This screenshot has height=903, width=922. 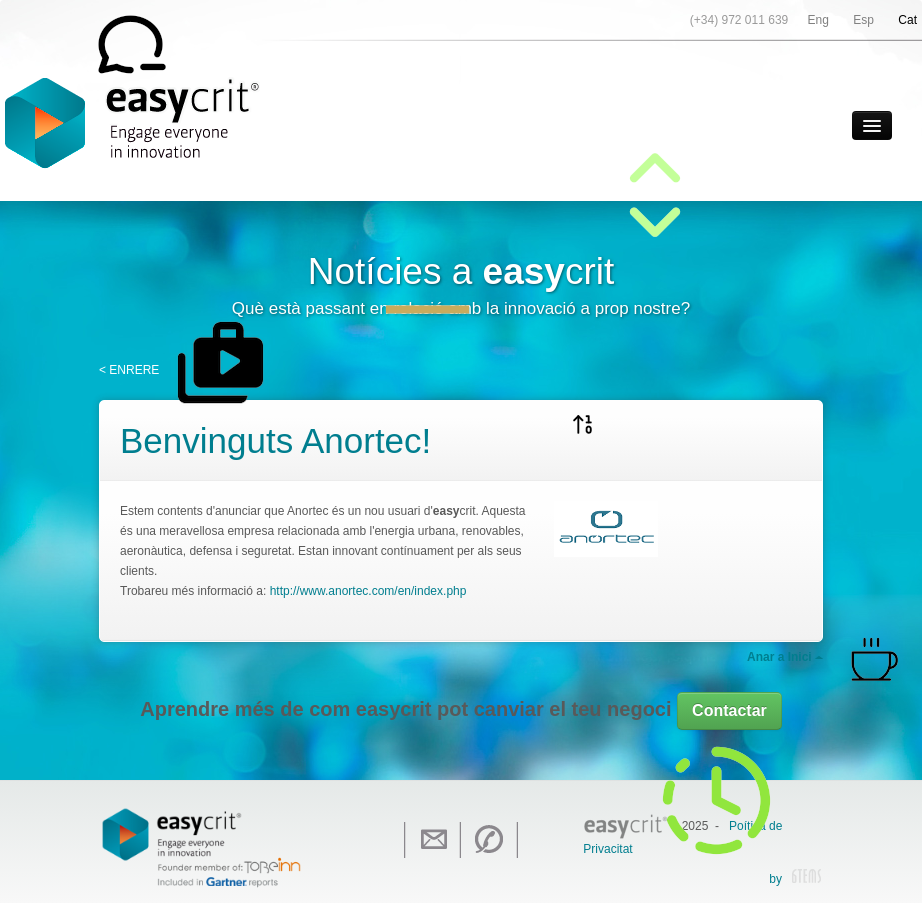 I want to click on sort numerically in descending order (high to low), so click(x=583, y=424).